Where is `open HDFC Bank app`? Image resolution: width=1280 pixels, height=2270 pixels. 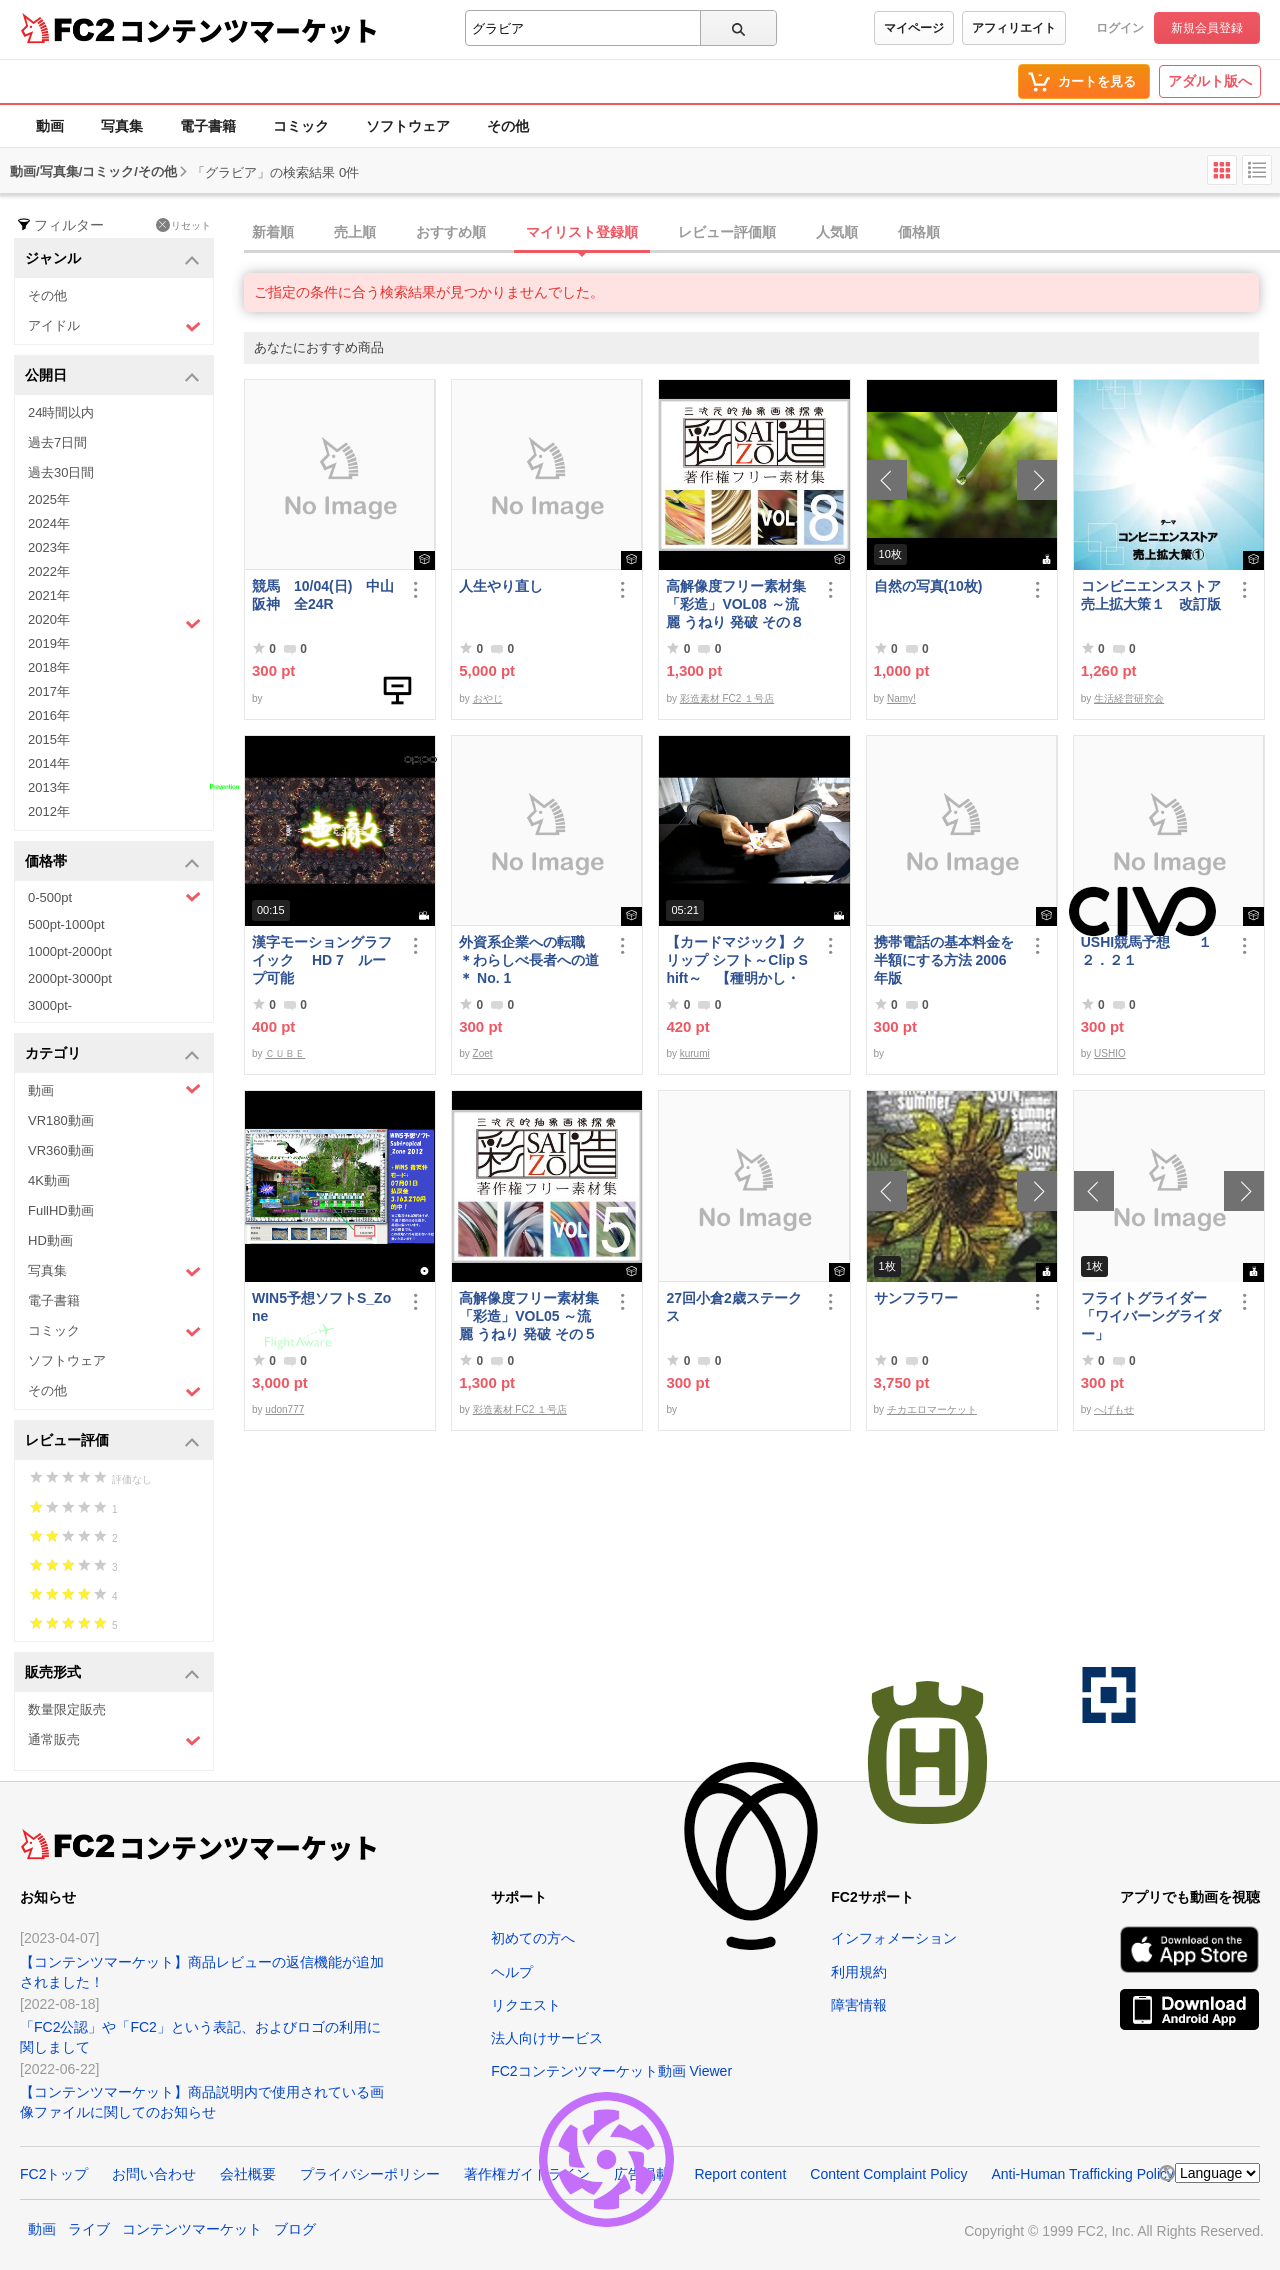 open HDFC Bank app is located at coordinates (1109, 1695).